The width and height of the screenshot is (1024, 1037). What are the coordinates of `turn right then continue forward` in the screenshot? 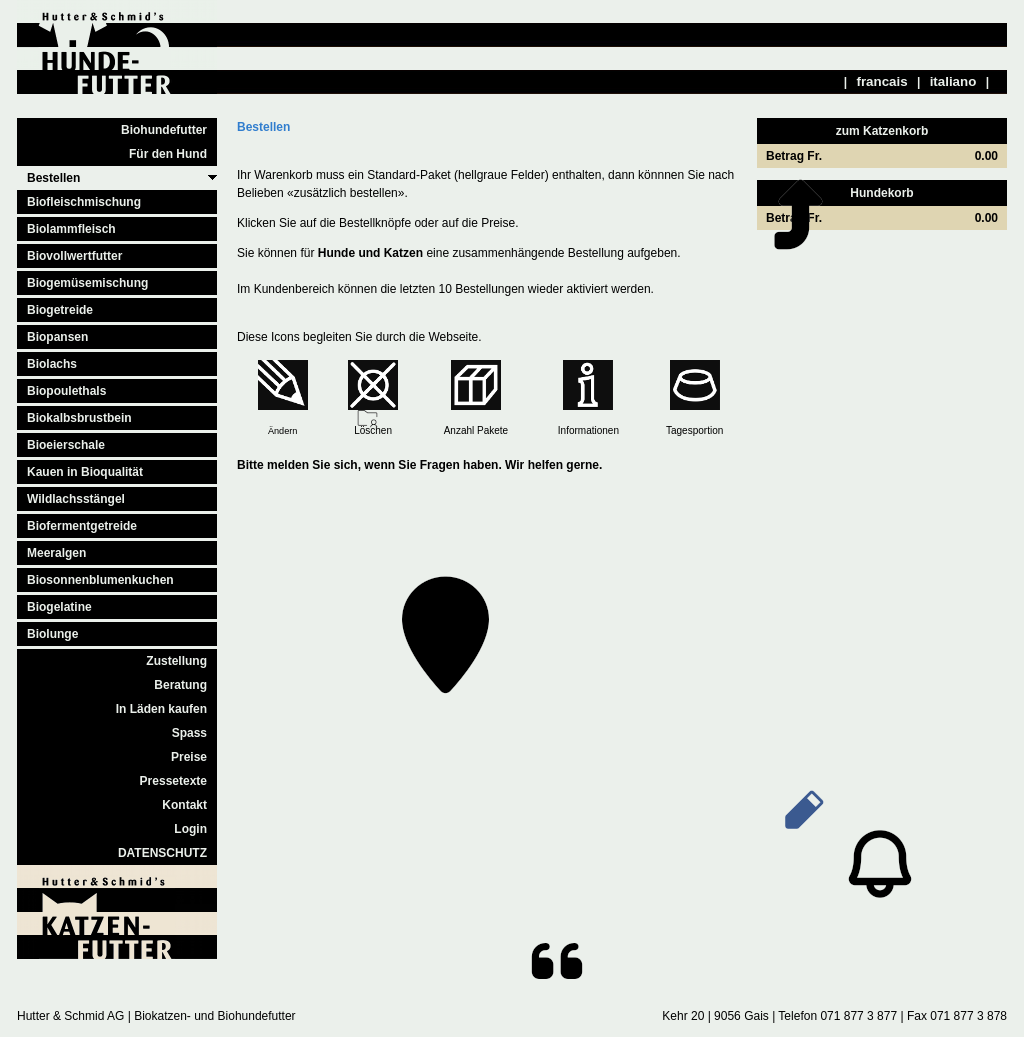 It's located at (800, 214).